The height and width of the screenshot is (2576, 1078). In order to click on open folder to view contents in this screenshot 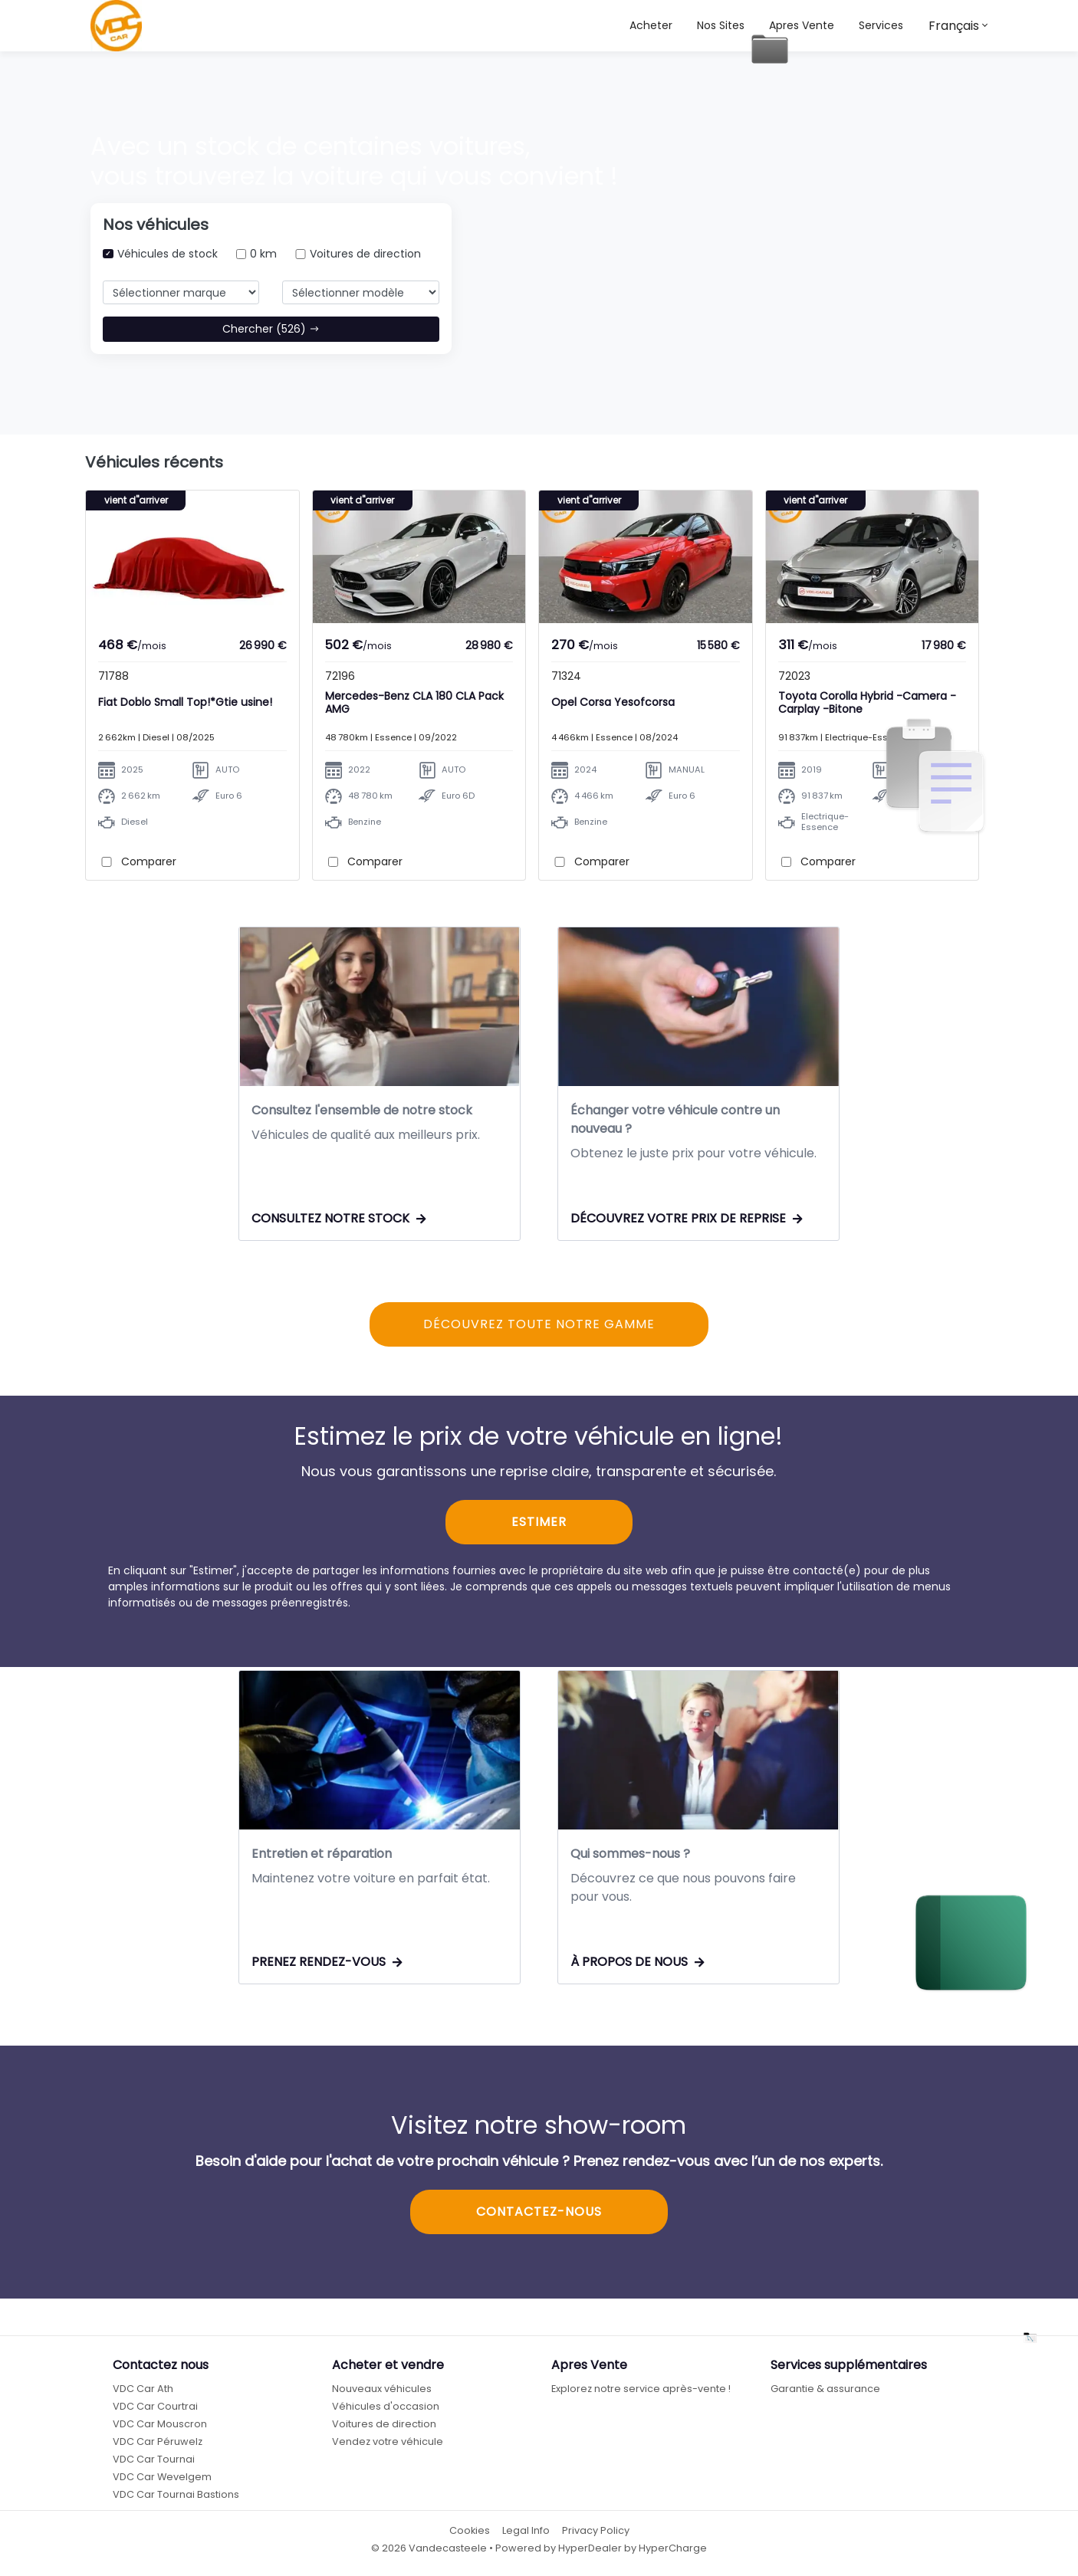, I will do `click(770, 49)`.